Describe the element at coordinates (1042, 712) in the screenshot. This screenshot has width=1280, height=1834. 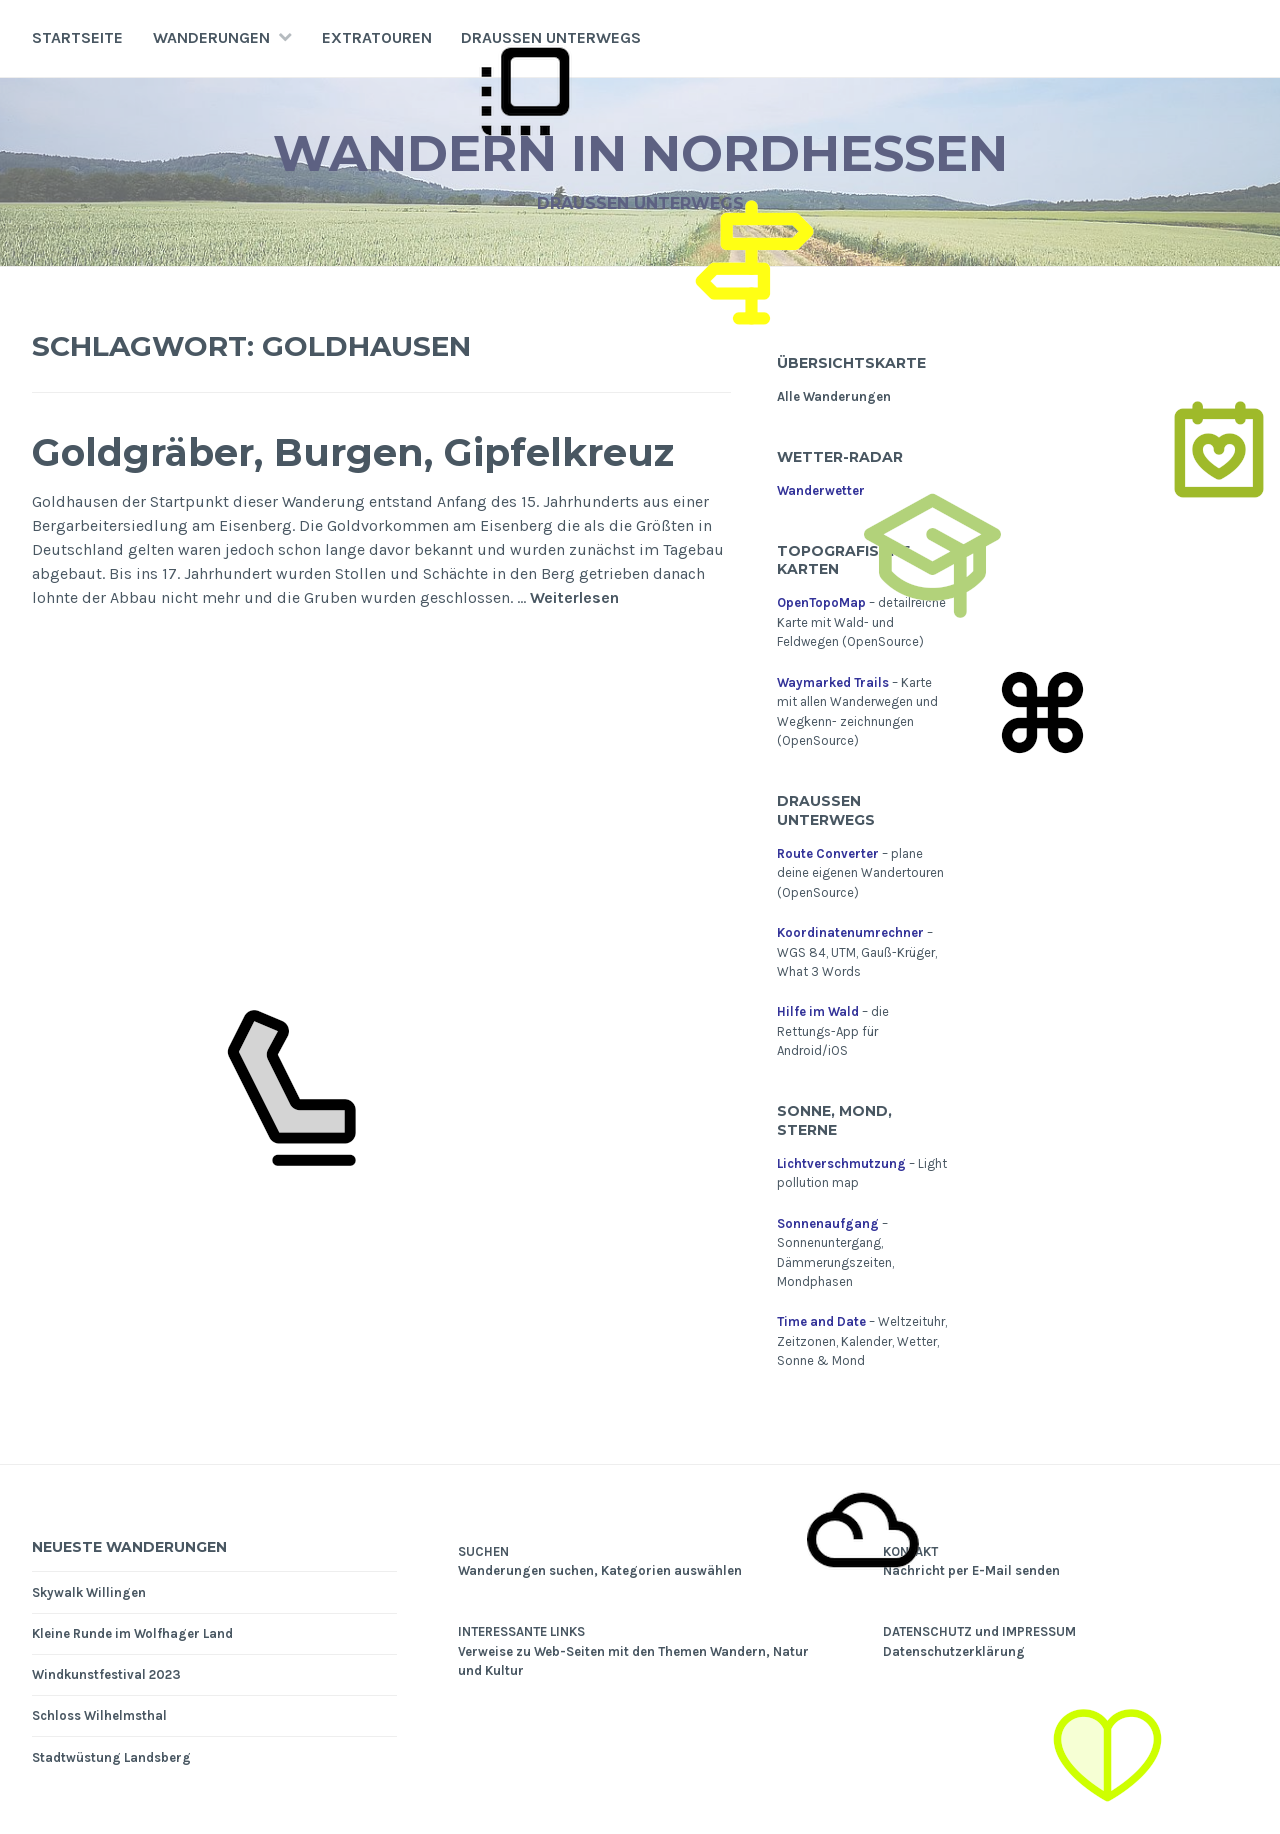
I see `access keyboard shortcuts` at that location.